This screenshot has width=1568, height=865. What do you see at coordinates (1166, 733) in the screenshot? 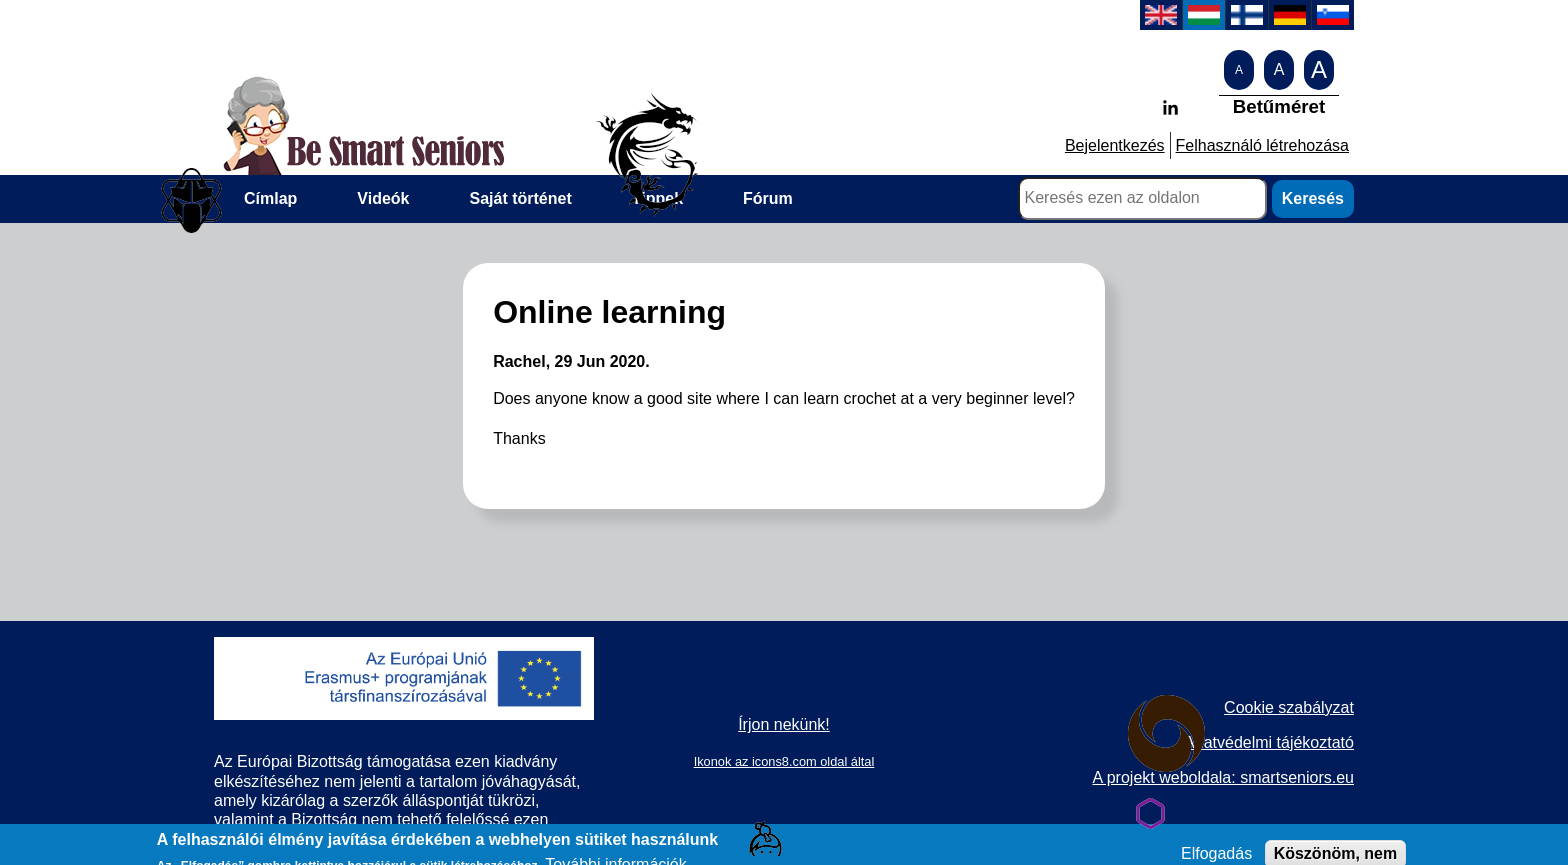
I see `deepmind company logo` at bounding box center [1166, 733].